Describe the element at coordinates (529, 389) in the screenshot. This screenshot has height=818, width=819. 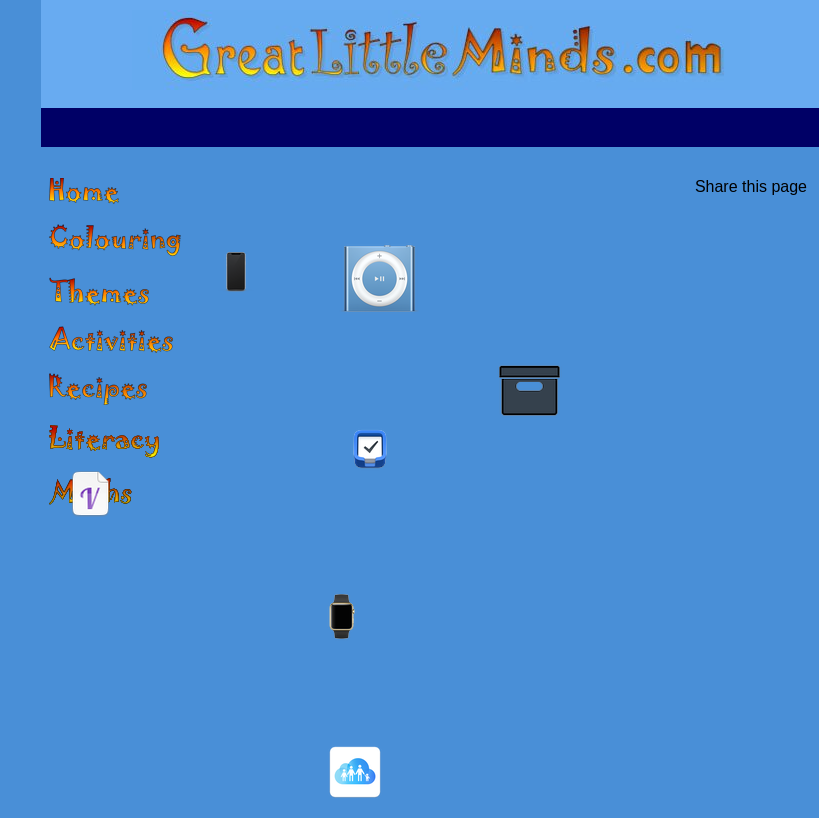
I see `view archived emails` at that location.